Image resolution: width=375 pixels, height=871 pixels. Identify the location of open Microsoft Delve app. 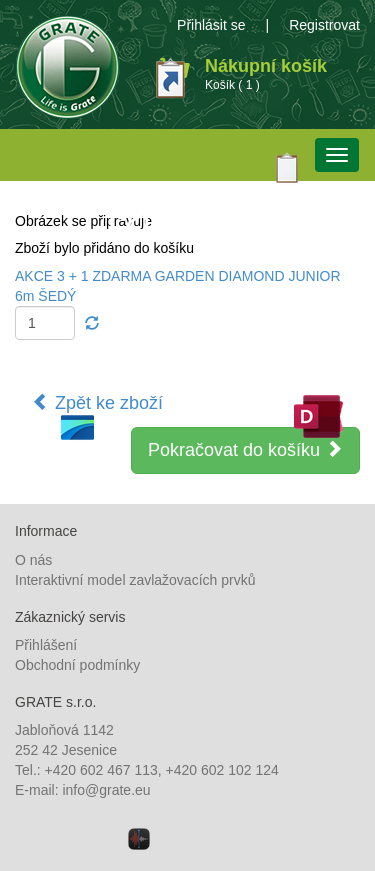
(318, 416).